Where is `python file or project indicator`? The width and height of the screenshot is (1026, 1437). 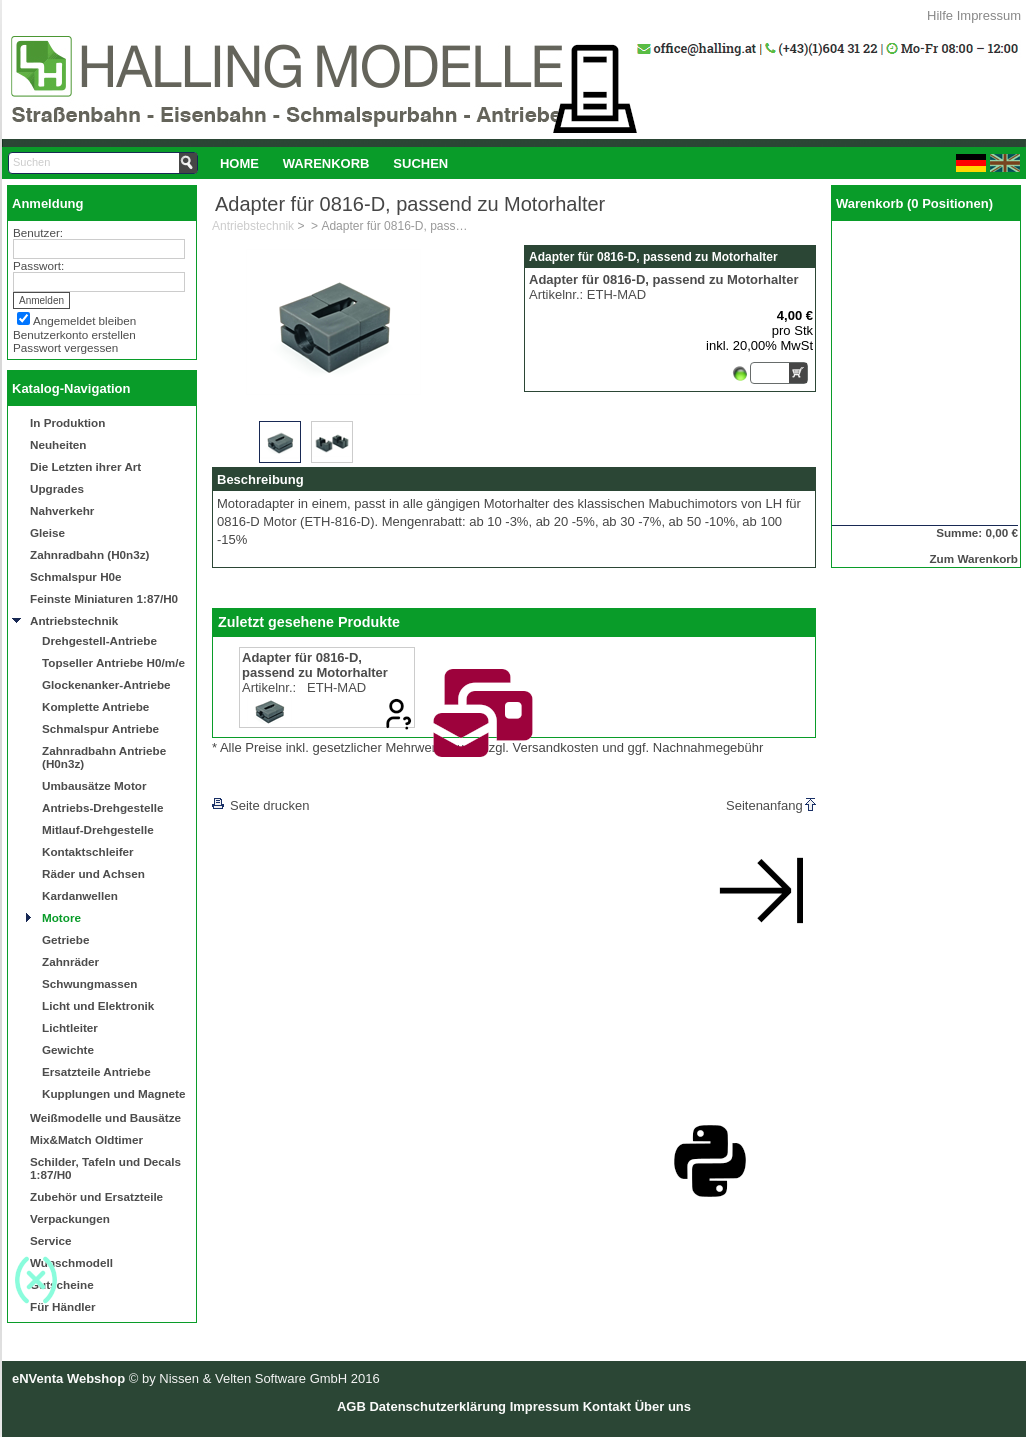
python file or project indicator is located at coordinates (710, 1161).